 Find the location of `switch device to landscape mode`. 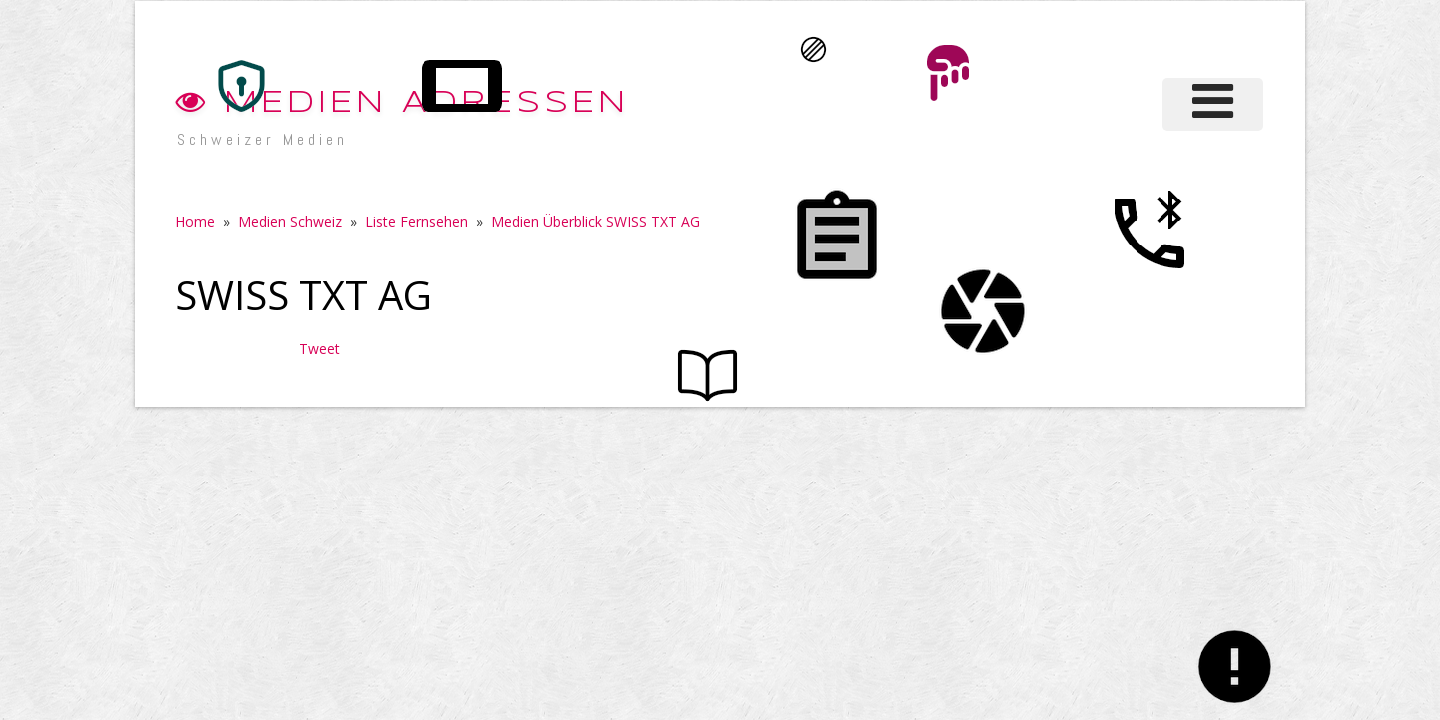

switch device to landscape mode is located at coordinates (462, 86).